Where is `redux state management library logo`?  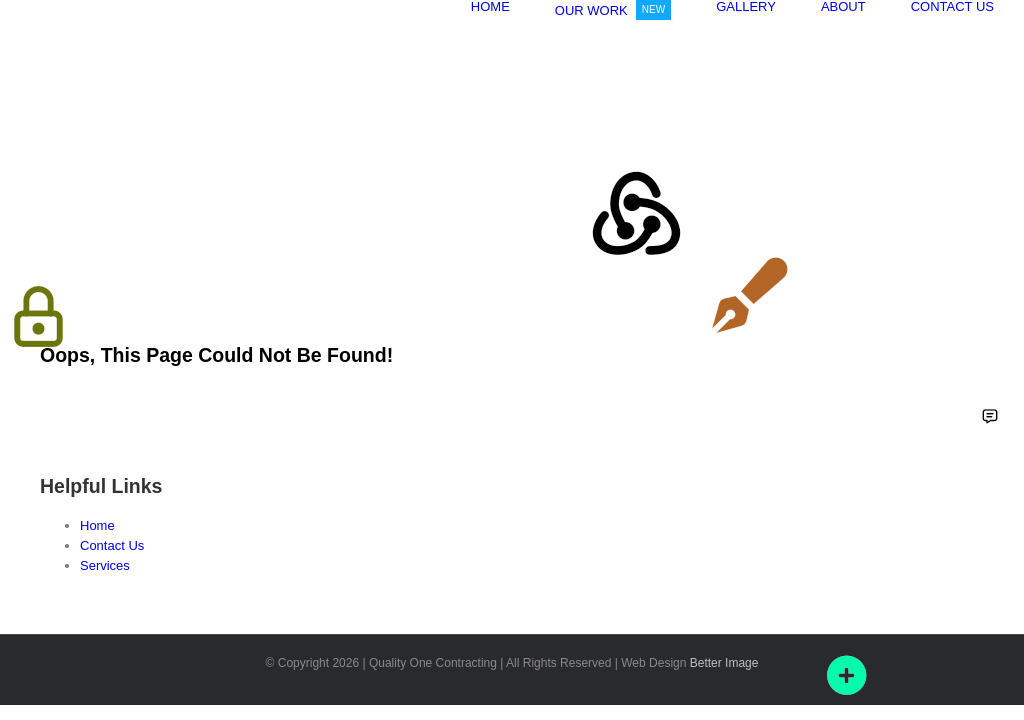
redux state management library logo is located at coordinates (636, 215).